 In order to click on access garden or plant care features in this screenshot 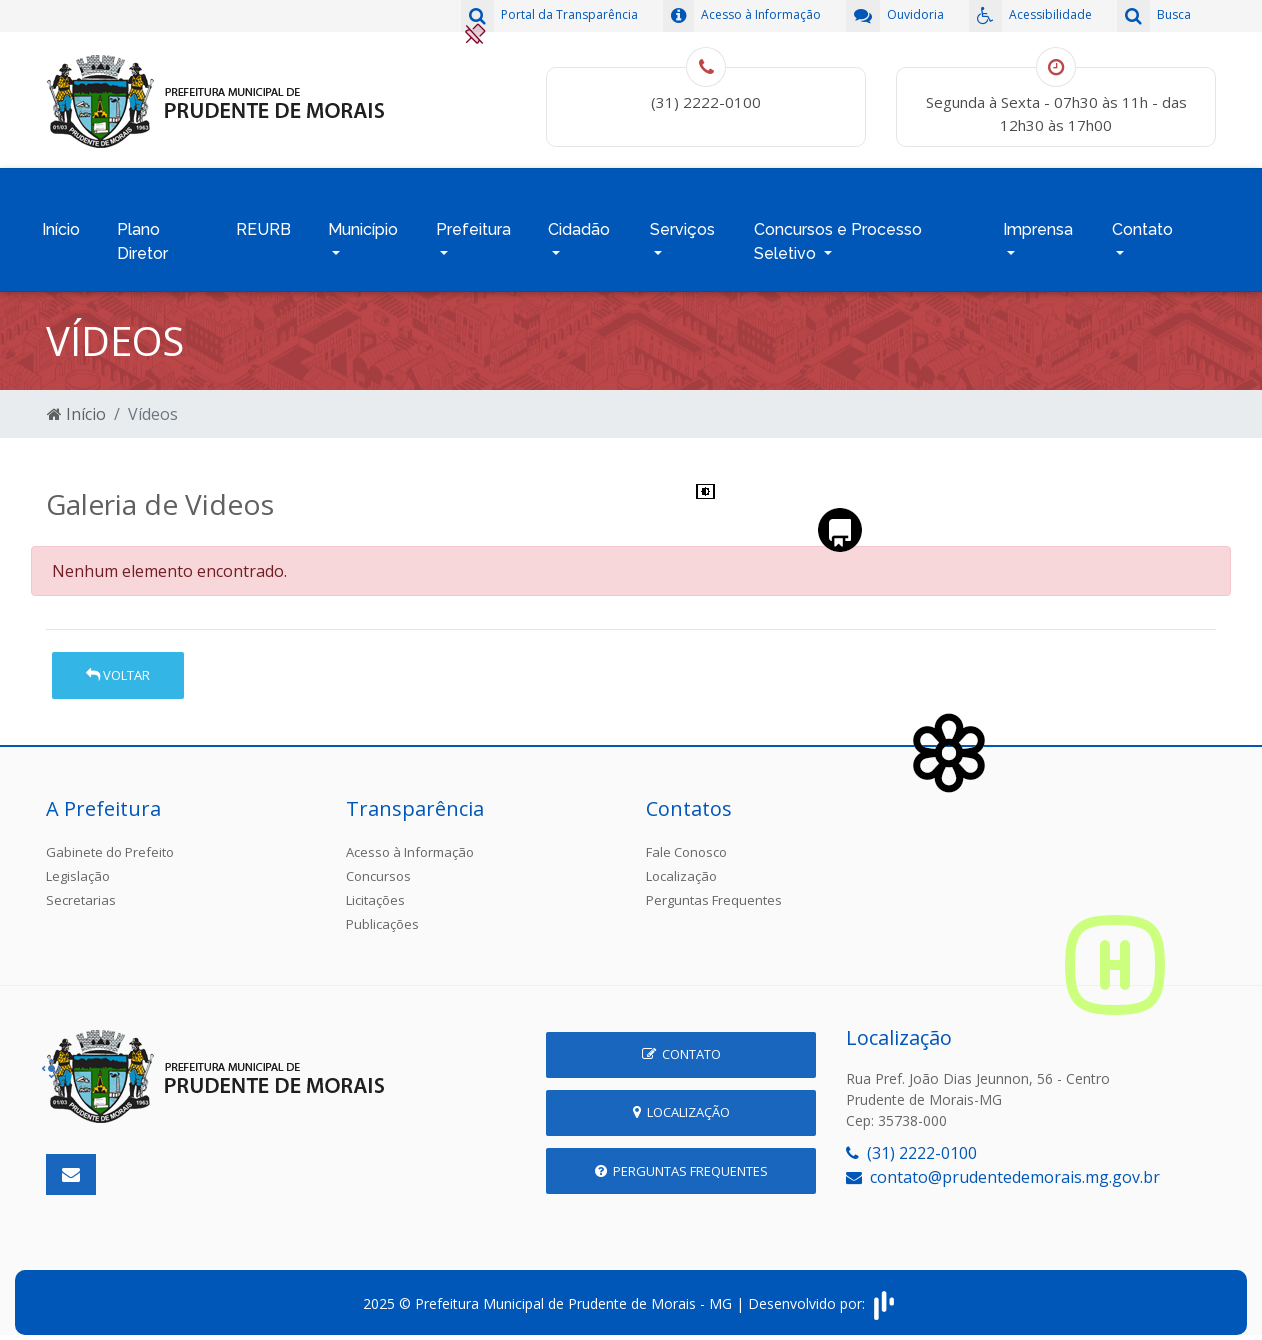, I will do `click(949, 753)`.